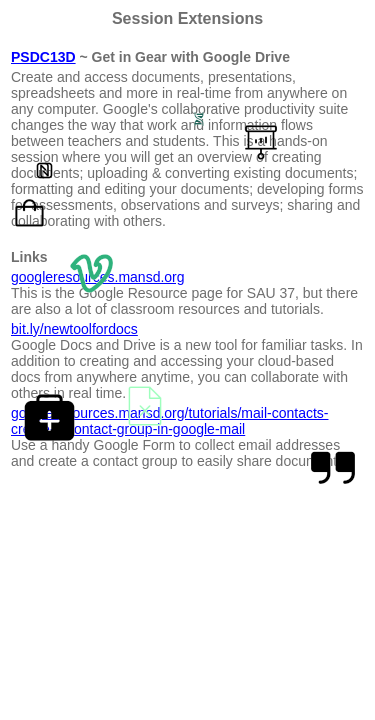 The image size is (375, 720). What do you see at coordinates (199, 119) in the screenshot?
I see `access genetic or biological information` at bounding box center [199, 119].